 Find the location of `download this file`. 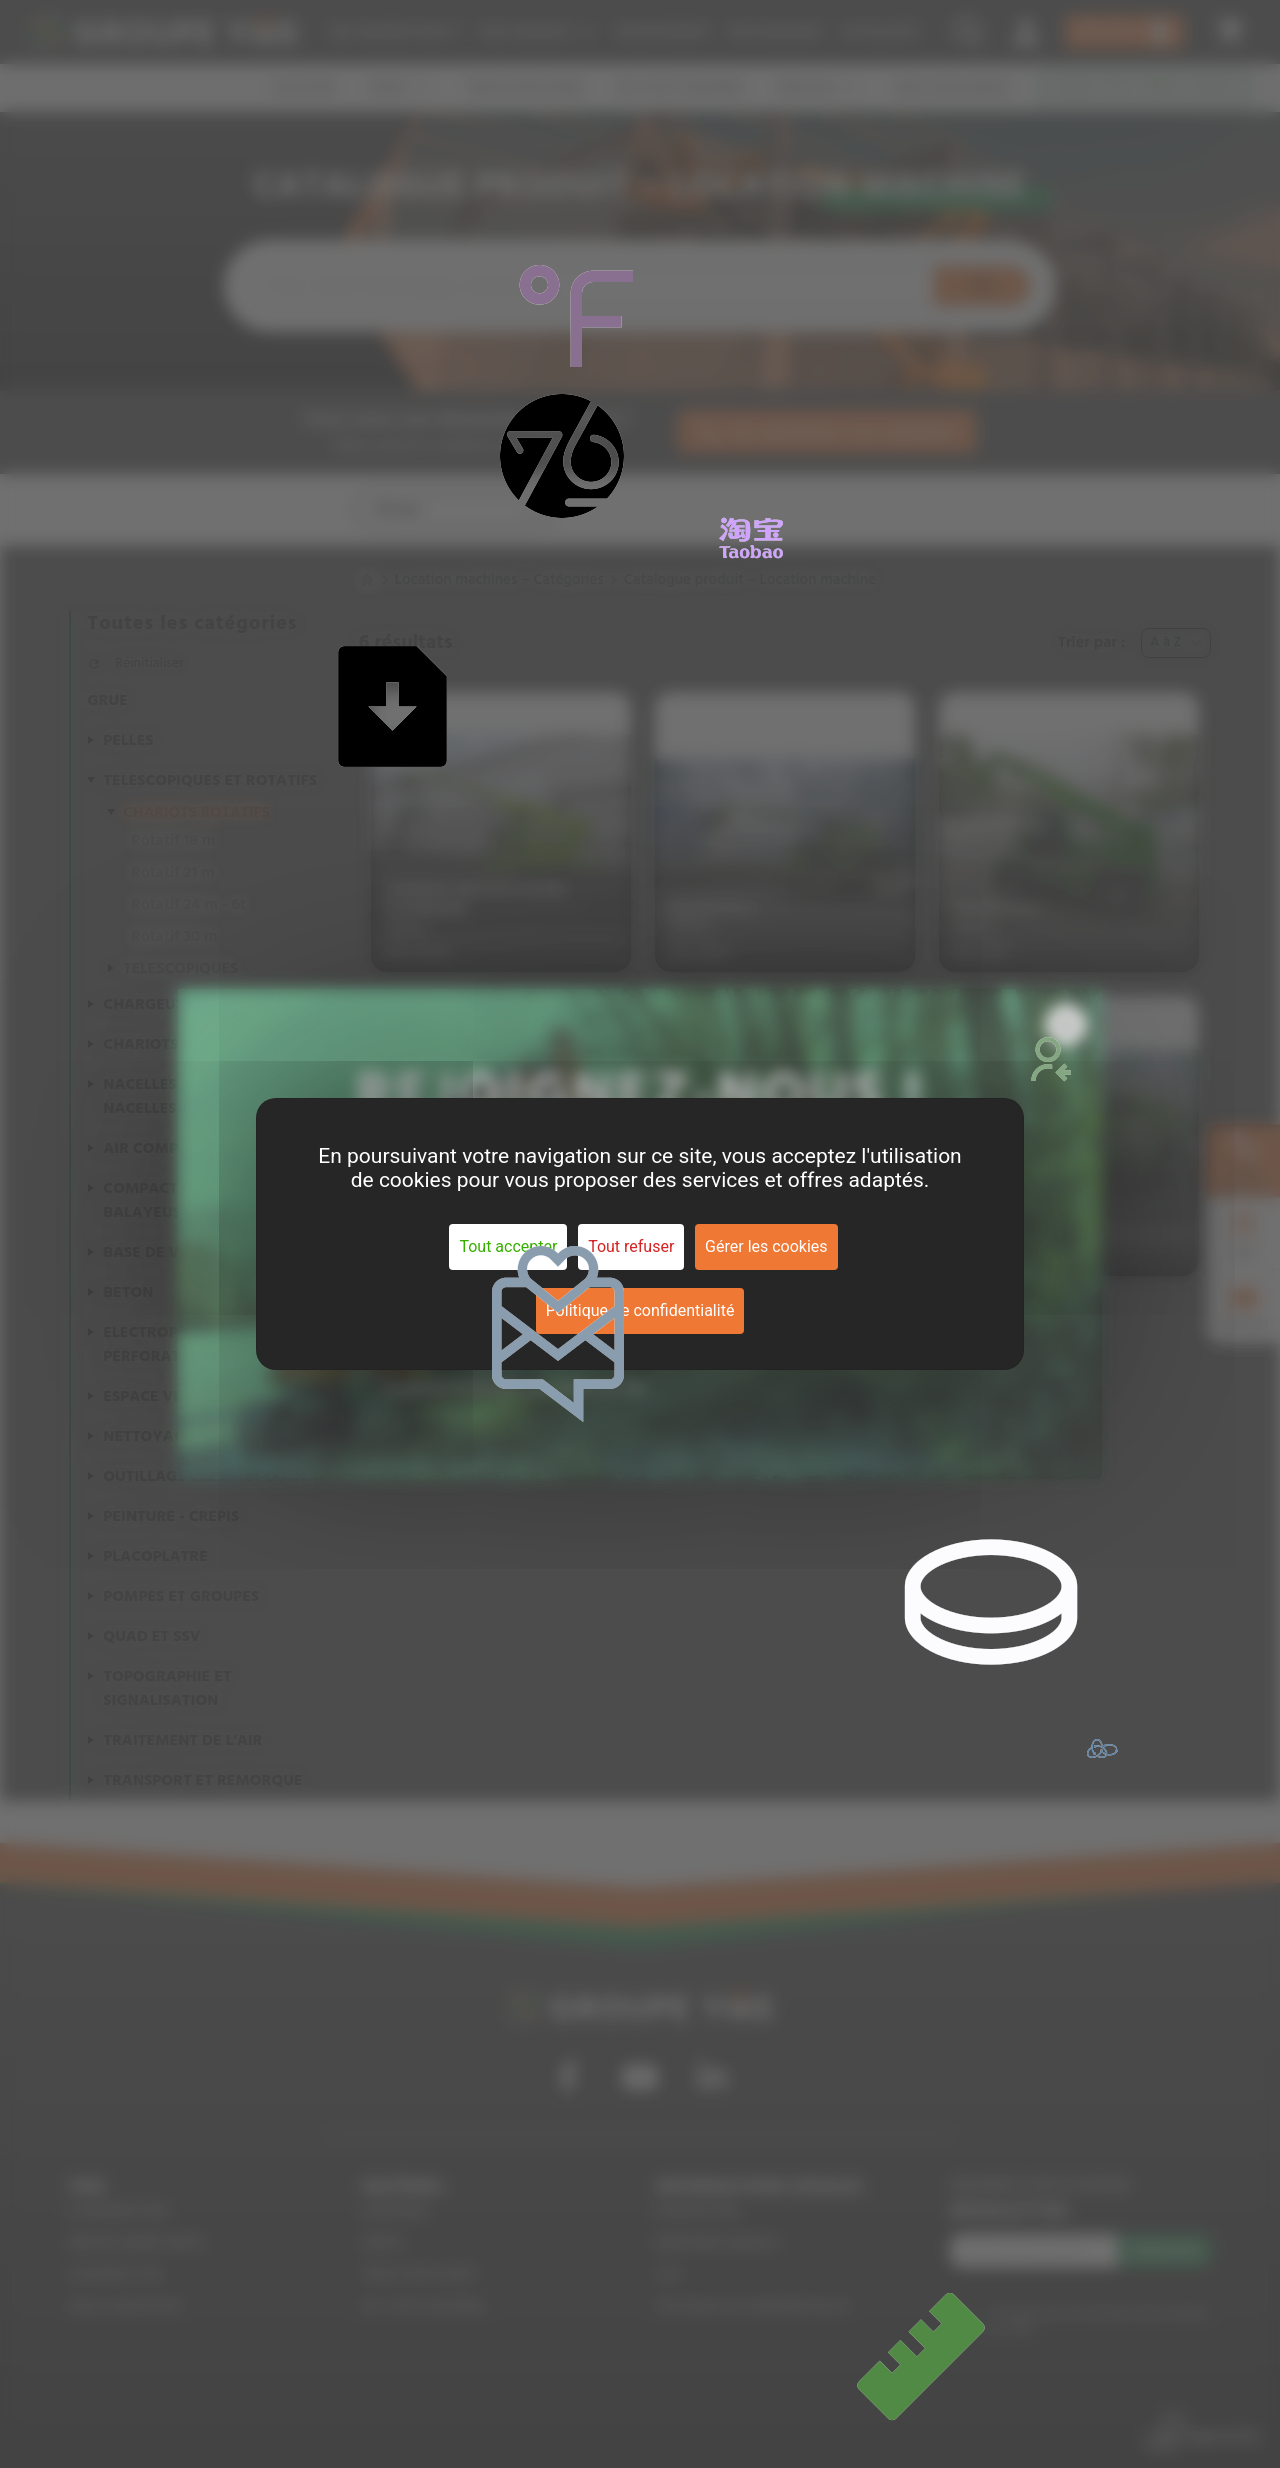

download this file is located at coordinates (392, 706).